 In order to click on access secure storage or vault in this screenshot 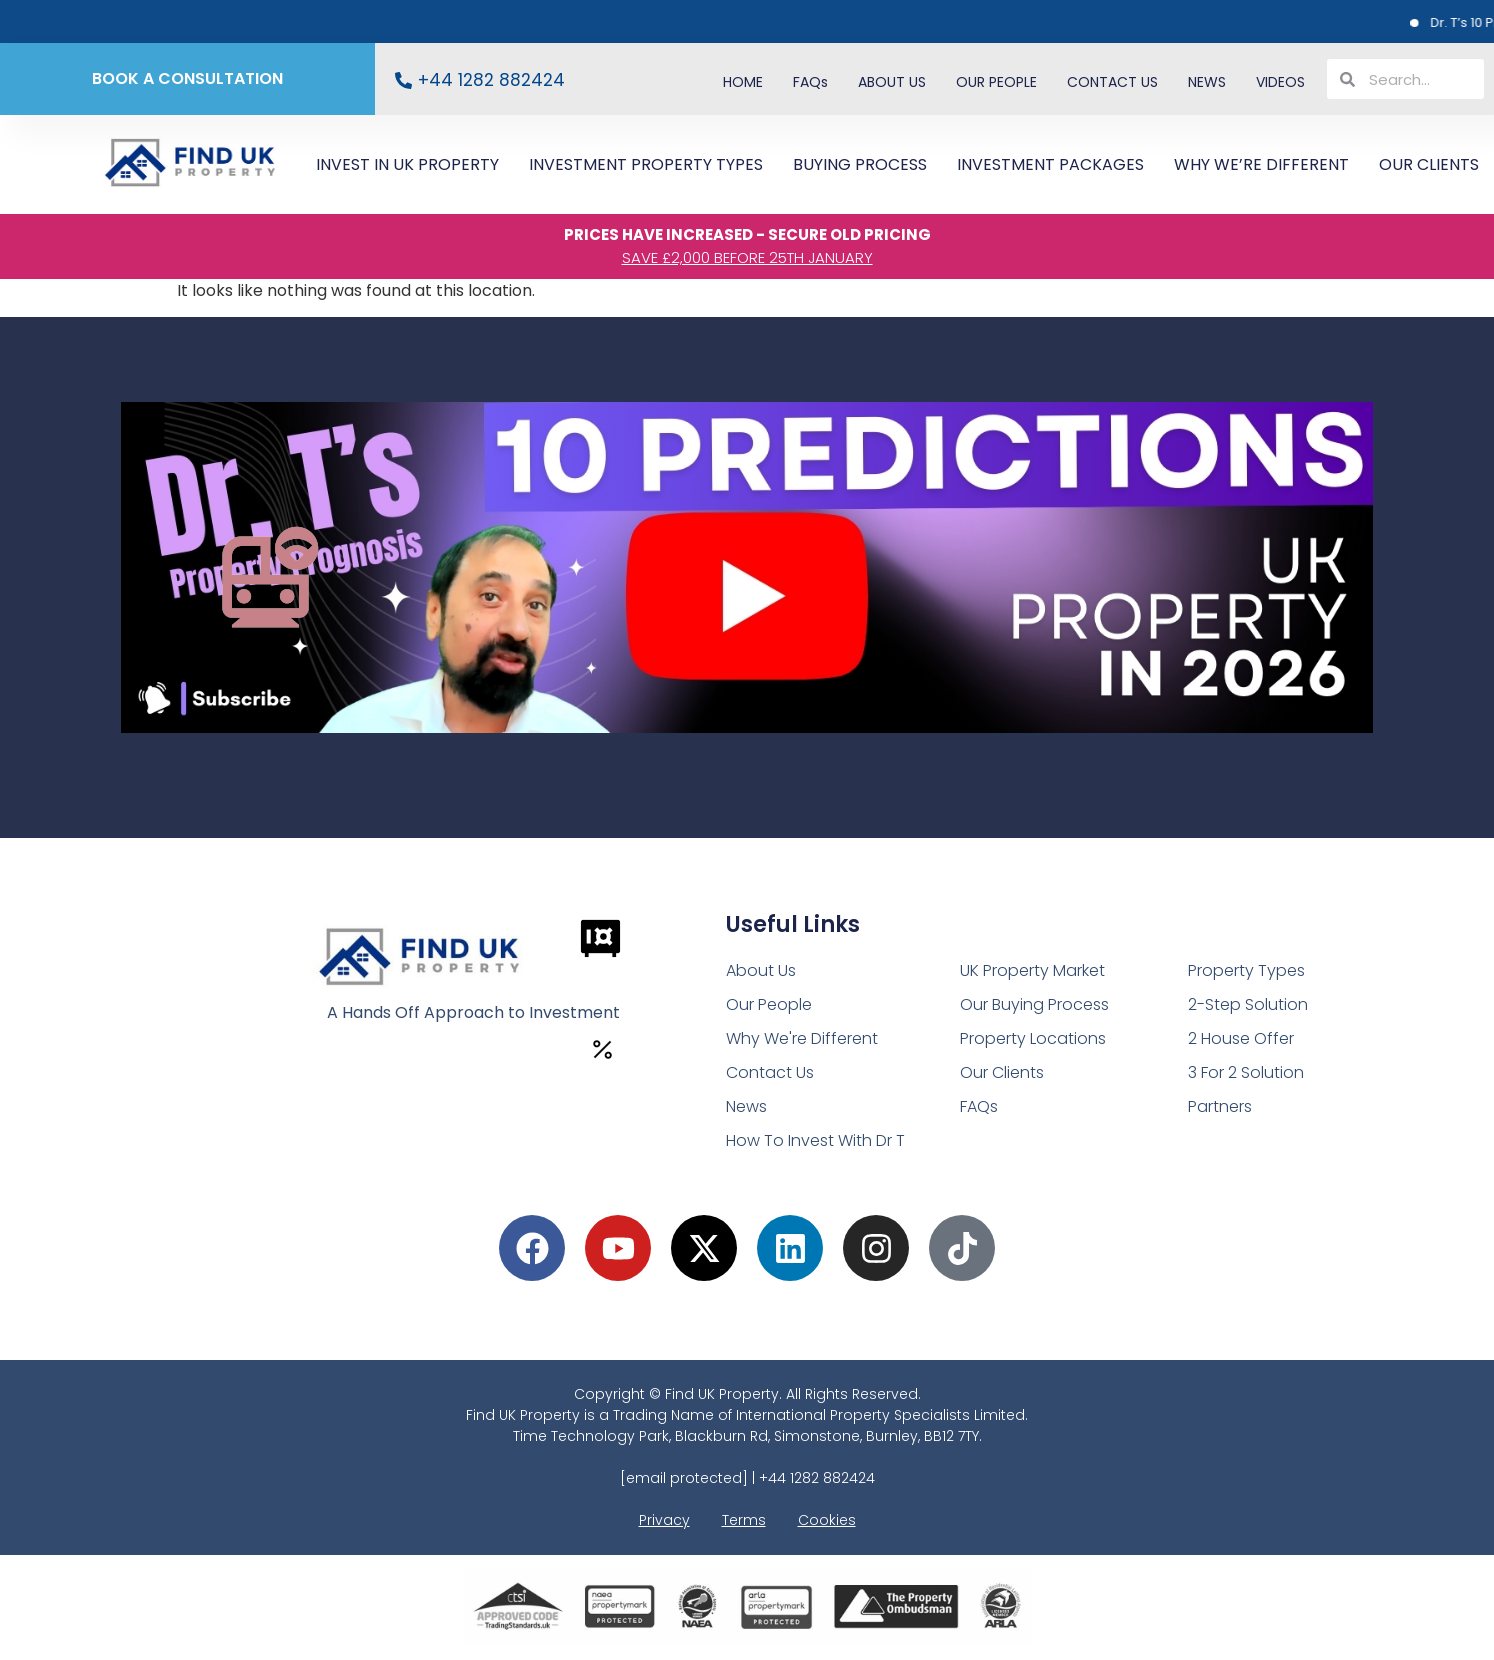, I will do `click(600, 937)`.